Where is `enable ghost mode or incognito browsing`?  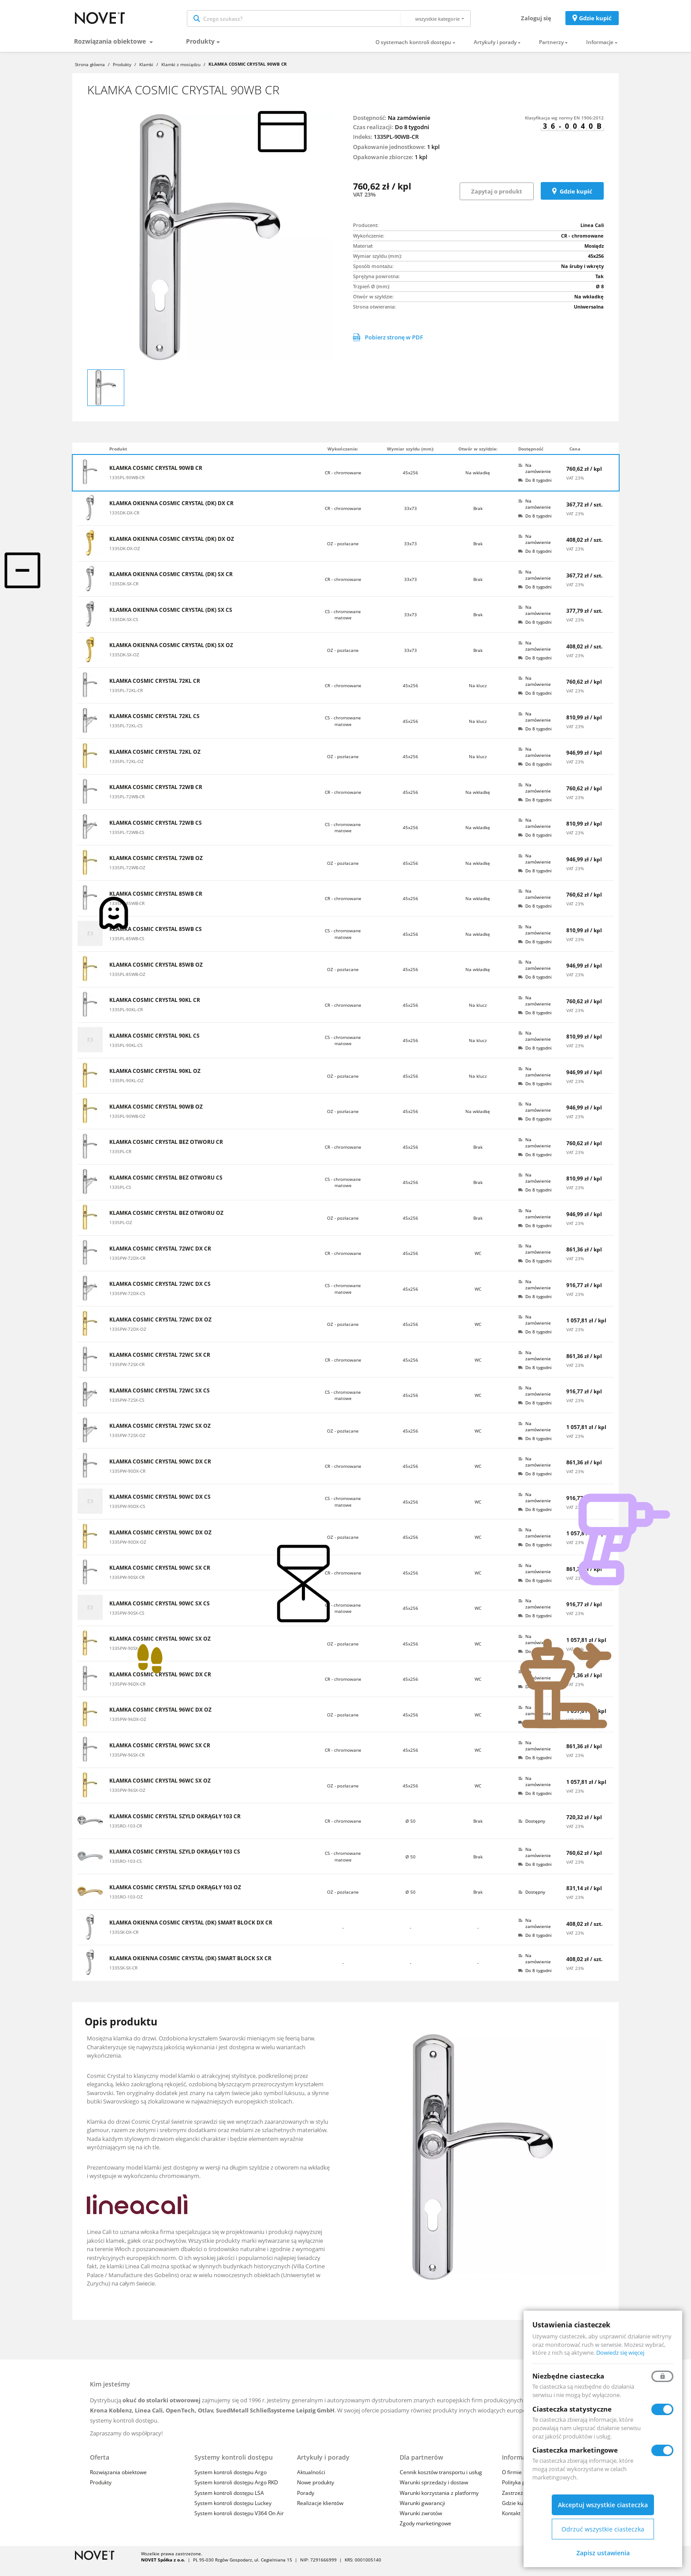
enable ghost mode or incognito browsing is located at coordinates (114, 913).